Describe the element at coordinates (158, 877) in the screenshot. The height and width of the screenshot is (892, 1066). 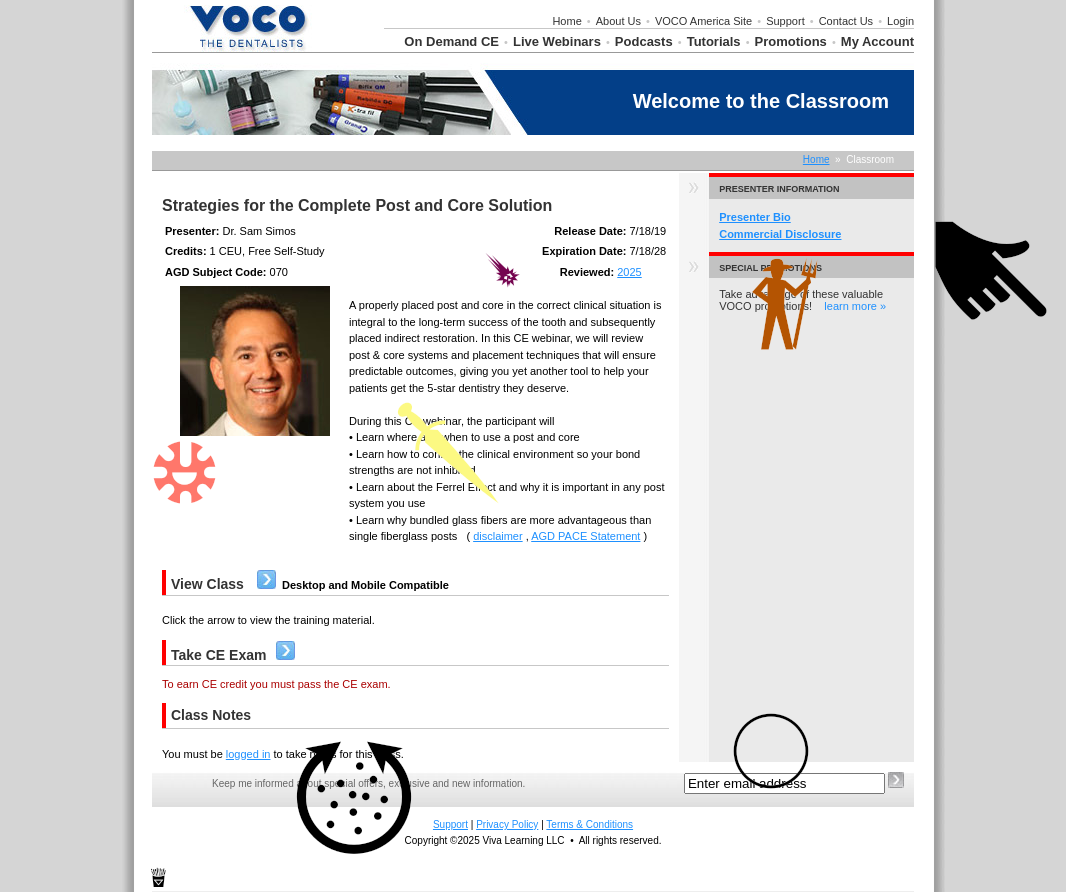
I see `browse fast food or snack options` at that location.